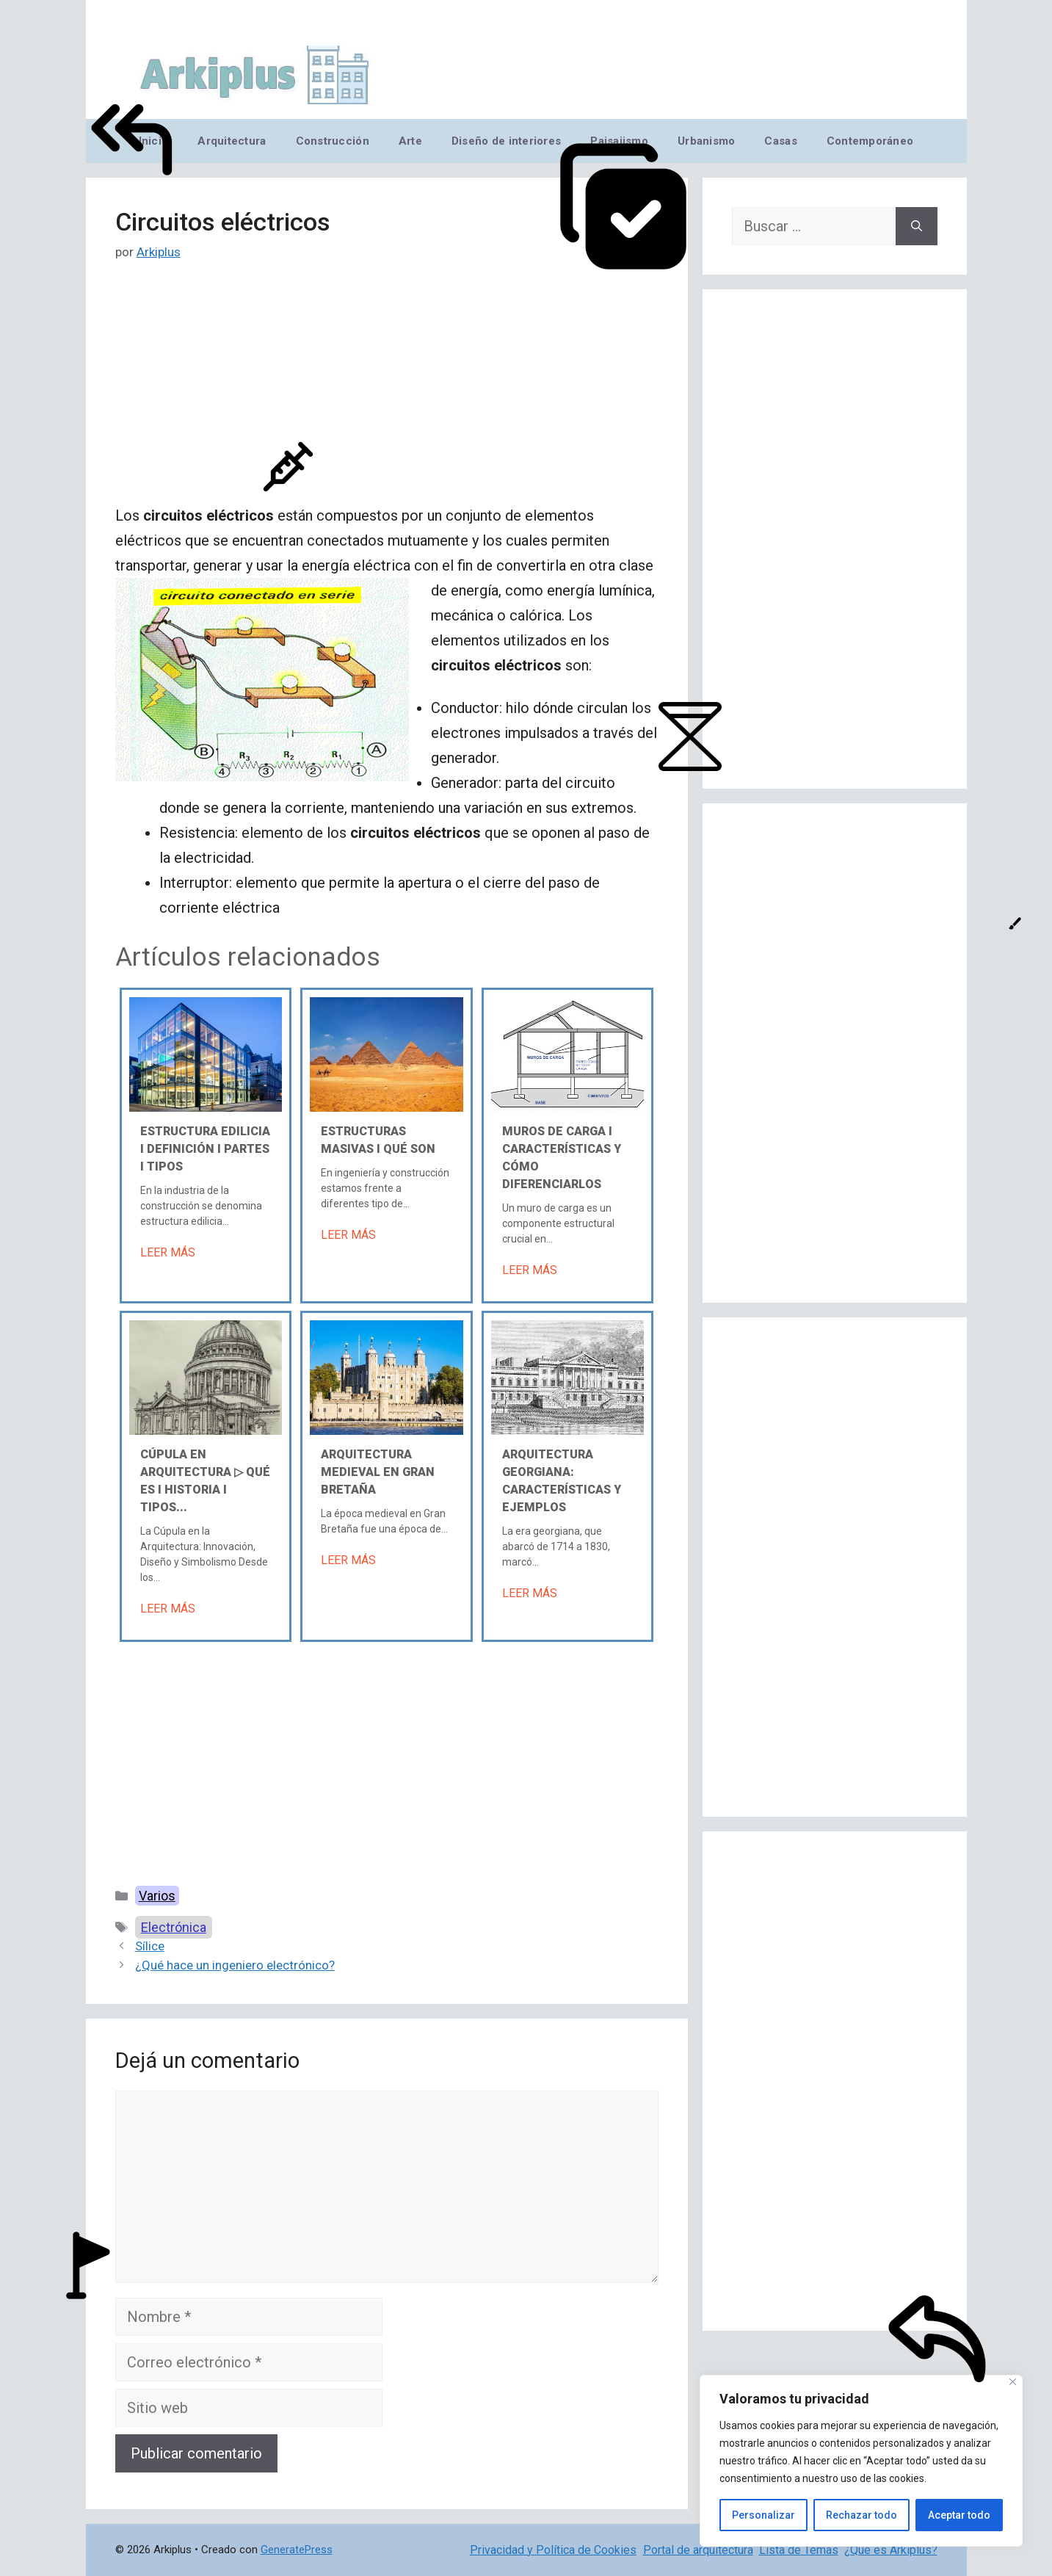 This screenshot has height=2576, width=1052. What do you see at coordinates (83, 2265) in the screenshot?
I see `flag or mark an important item` at bounding box center [83, 2265].